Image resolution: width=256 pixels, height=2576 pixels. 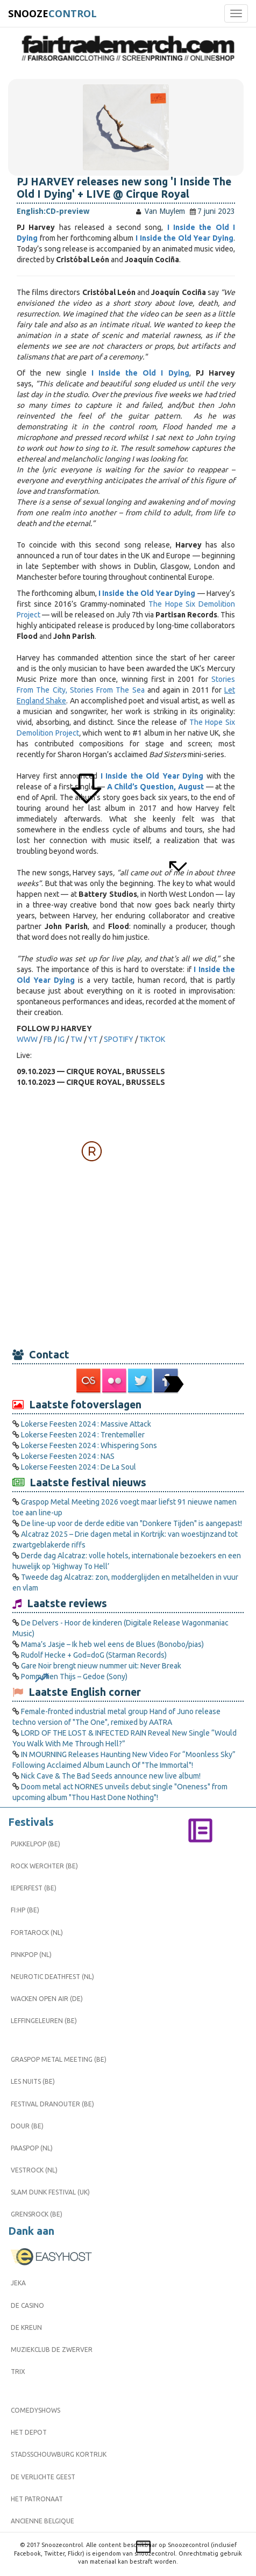 What do you see at coordinates (143, 2546) in the screenshot?
I see `open web browser` at bounding box center [143, 2546].